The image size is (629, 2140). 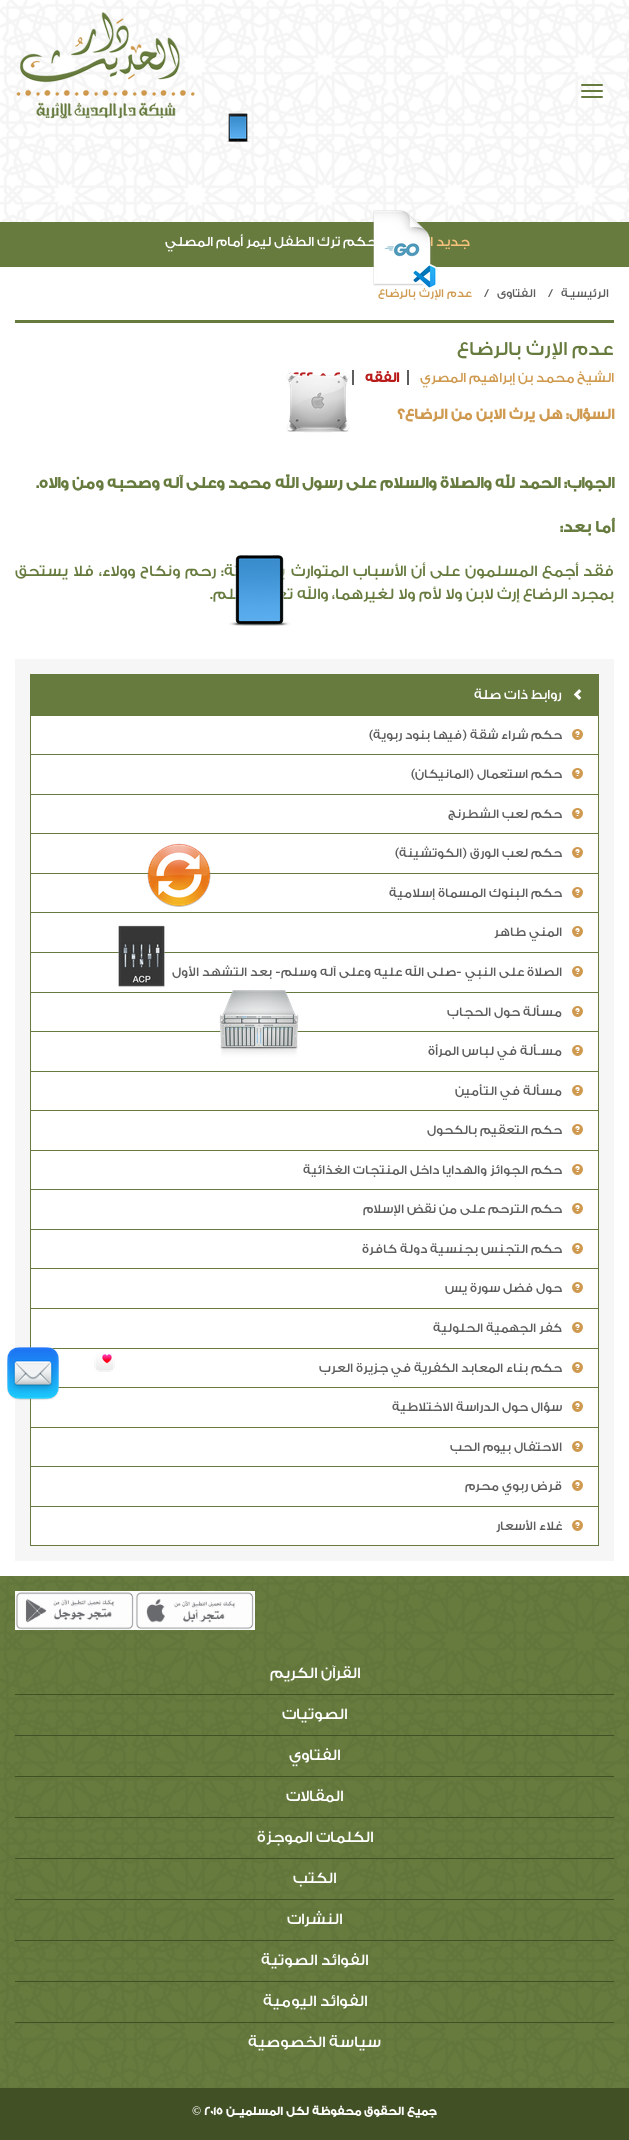 I want to click on open a Go language file in Visual Studio Code, so click(x=402, y=249).